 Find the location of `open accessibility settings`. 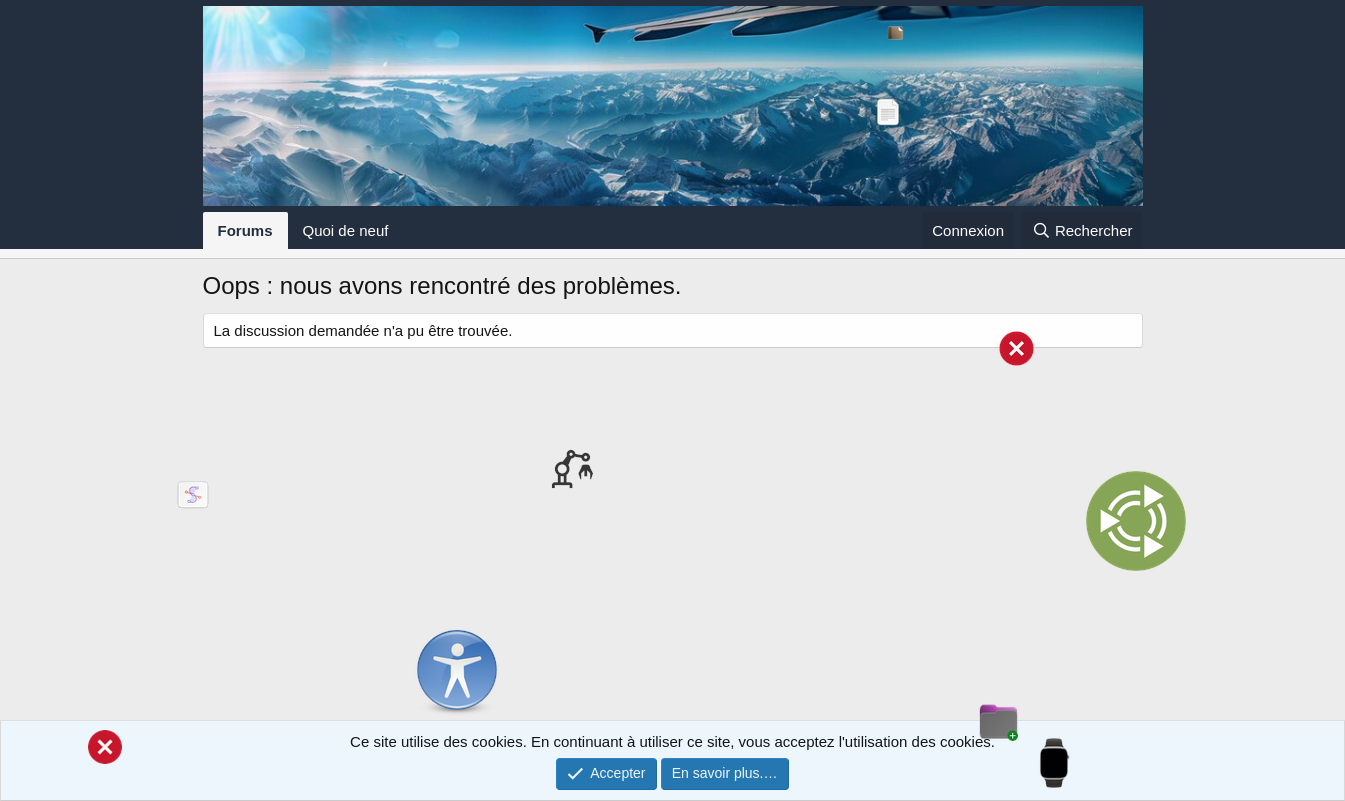

open accessibility settings is located at coordinates (457, 670).